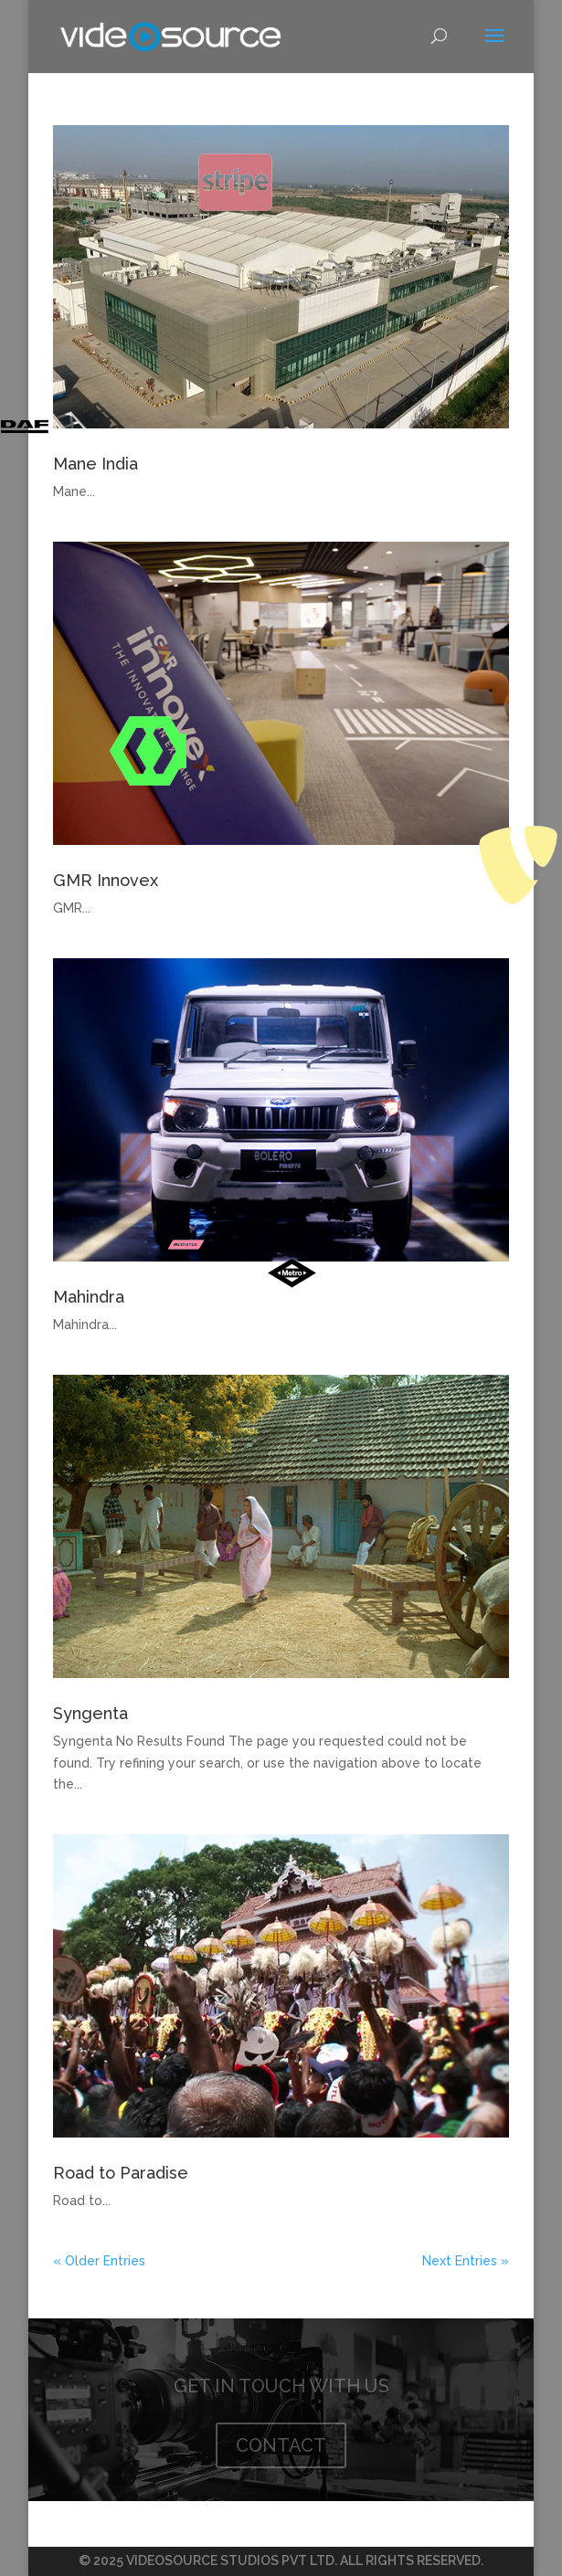 The width and height of the screenshot is (562, 2576). I want to click on MediaTek company logo, so click(186, 1244).